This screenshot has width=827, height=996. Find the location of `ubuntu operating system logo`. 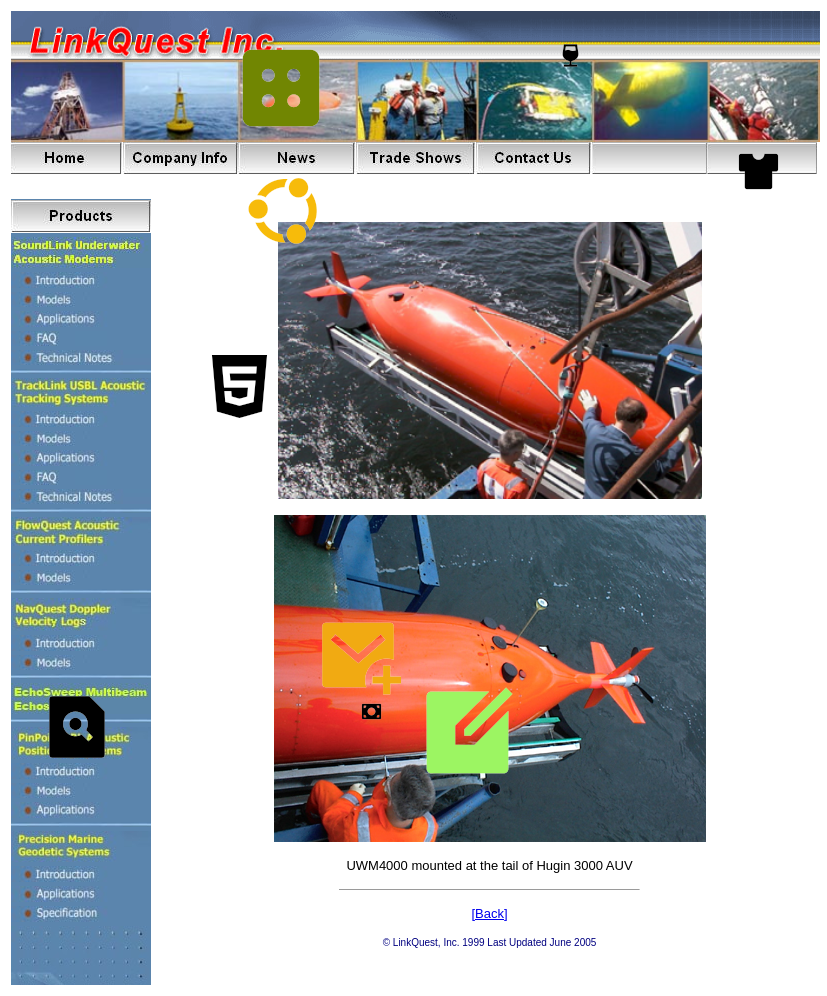

ubuntu operating system logo is located at coordinates (285, 211).